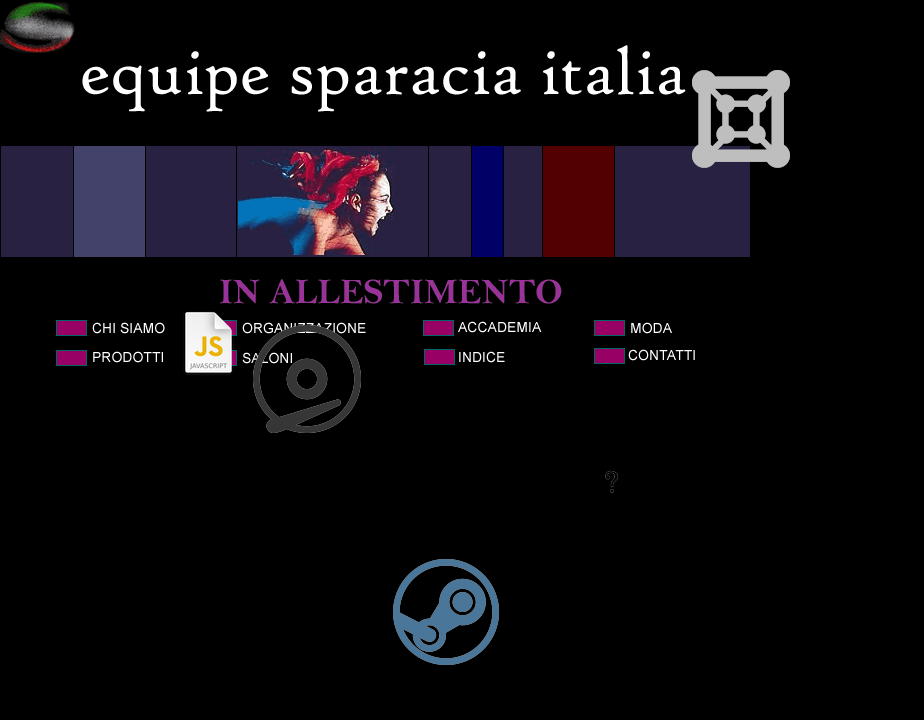 Image resolution: width=924 pixels, height=720 pixels. I want to click on a javascript source code file, so click(208, 343).